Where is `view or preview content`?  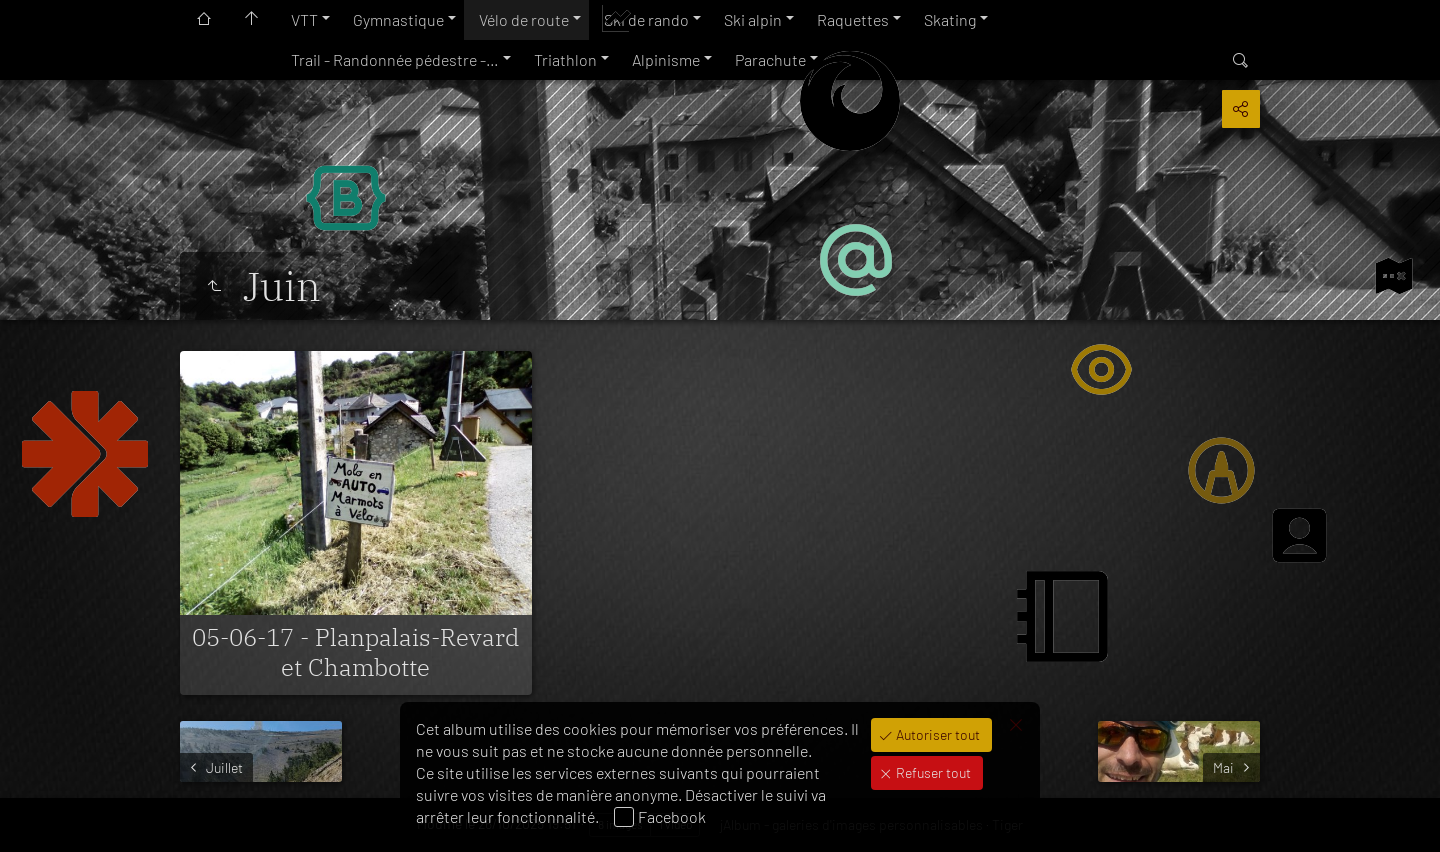 view or preview content is located at coordinates (1101, 369).